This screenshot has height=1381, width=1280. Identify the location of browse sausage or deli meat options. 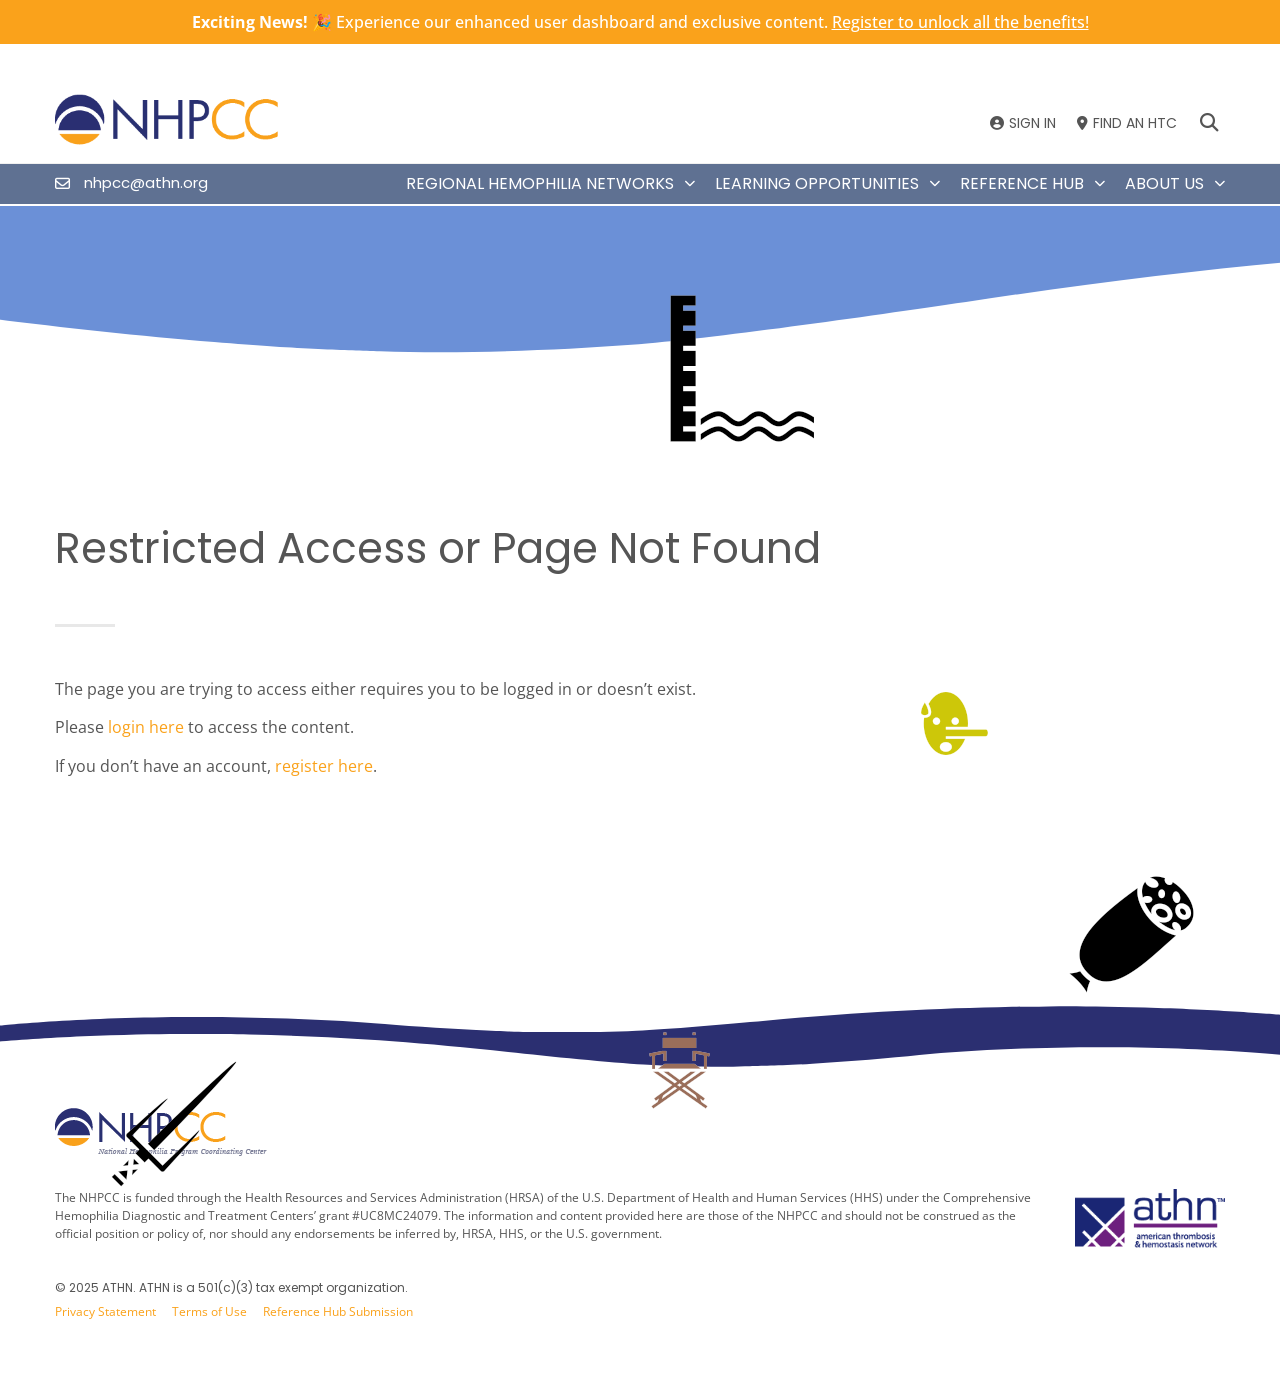
(1131, 934).